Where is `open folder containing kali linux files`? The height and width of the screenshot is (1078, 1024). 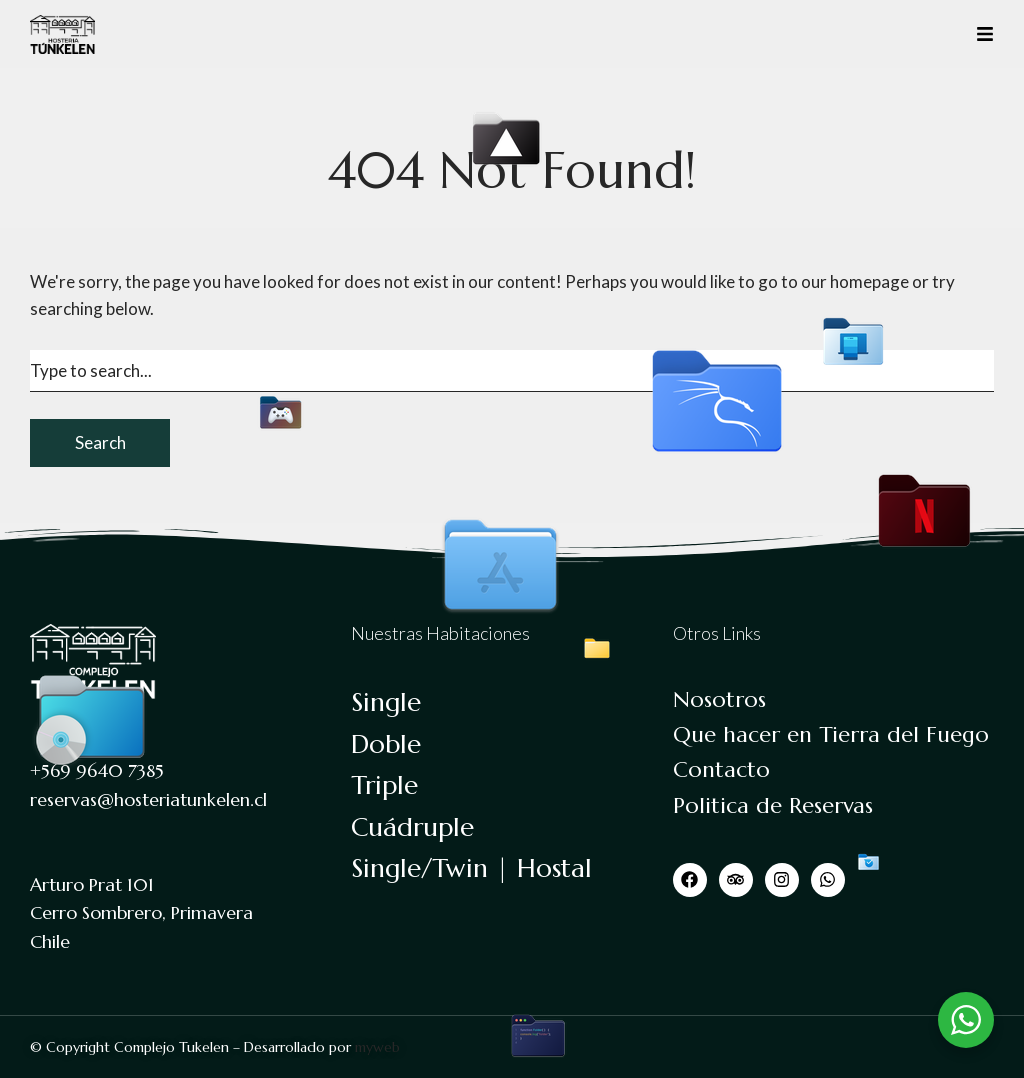
open folder containing kali linux files is located at coordinates (716, 404).